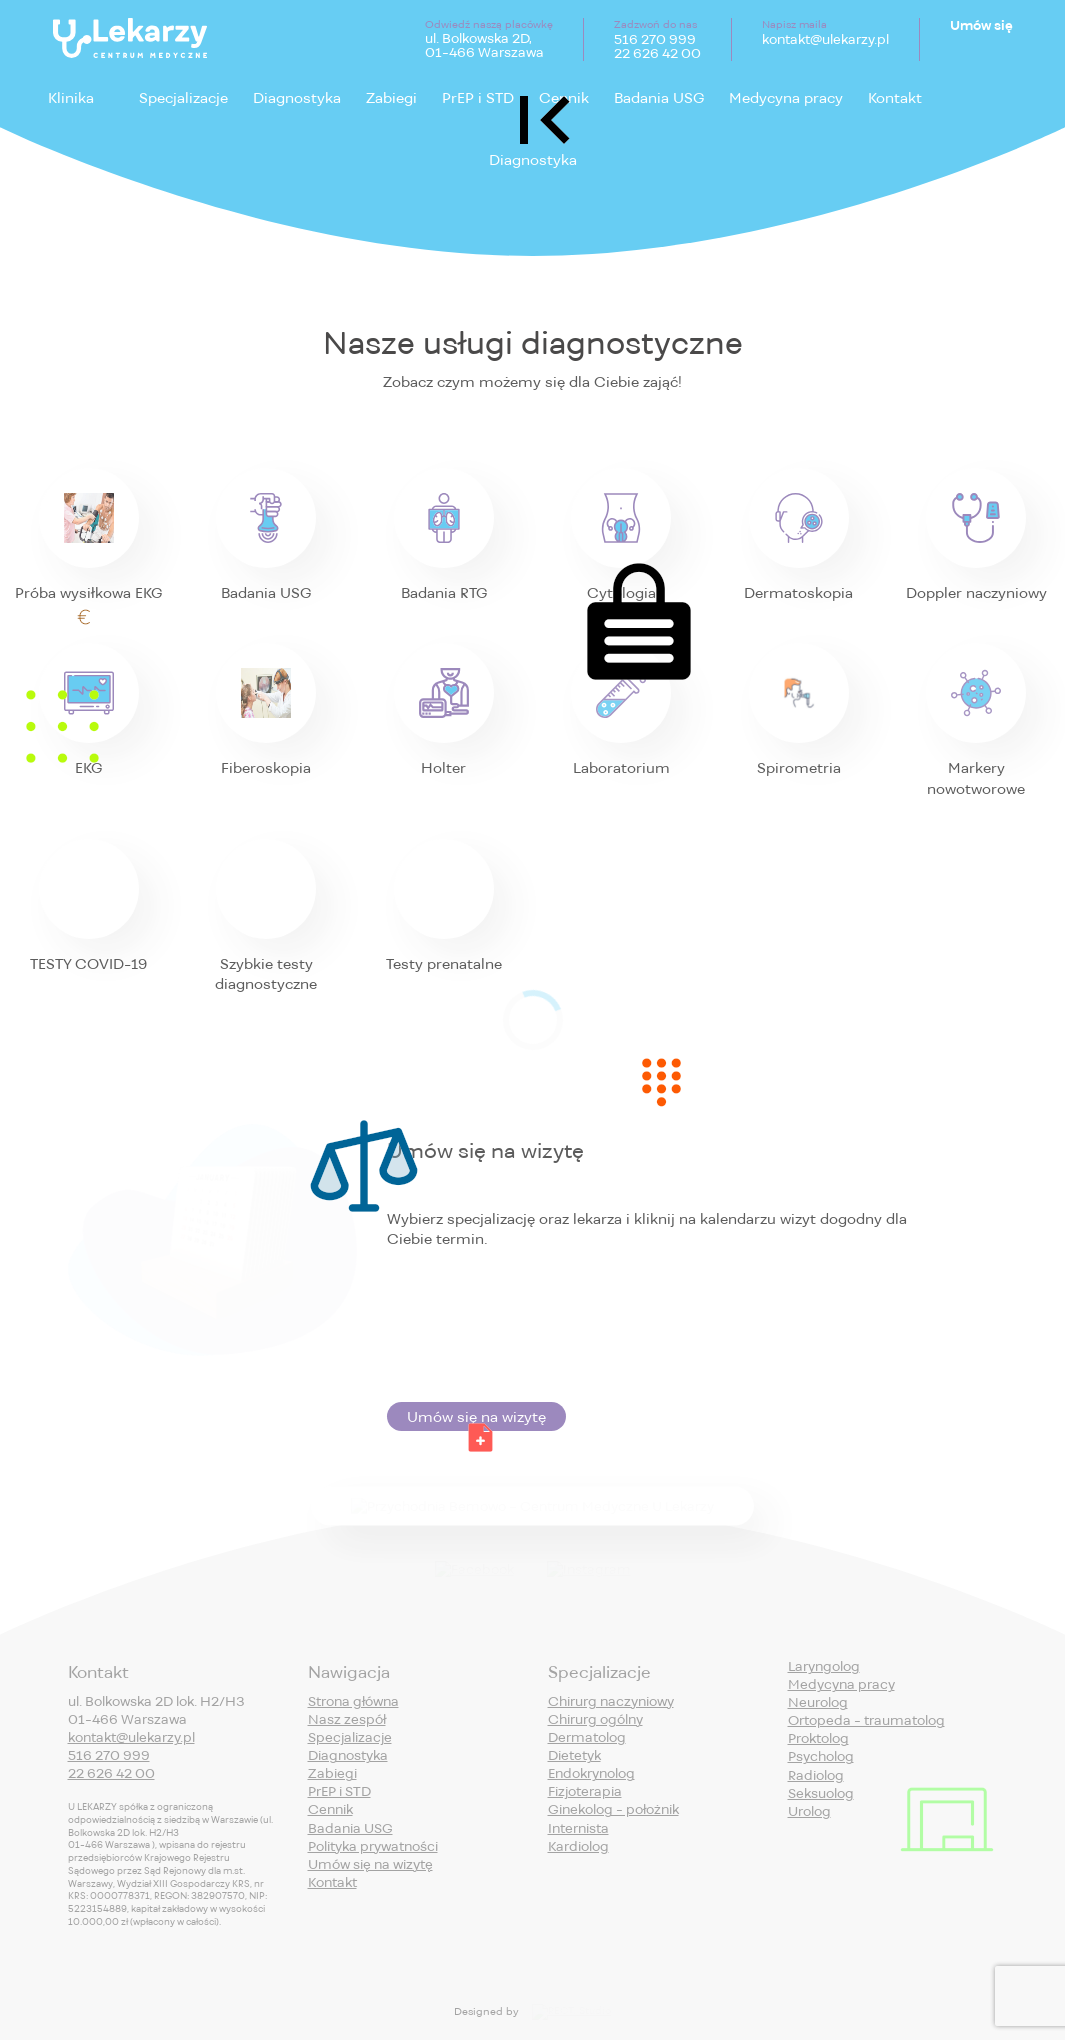 Image resolution: width=1065 pixels, height=2040 pixels. Describe the element at coordinates (544, 120) in the screenshot. I see `go to first page` at that location.